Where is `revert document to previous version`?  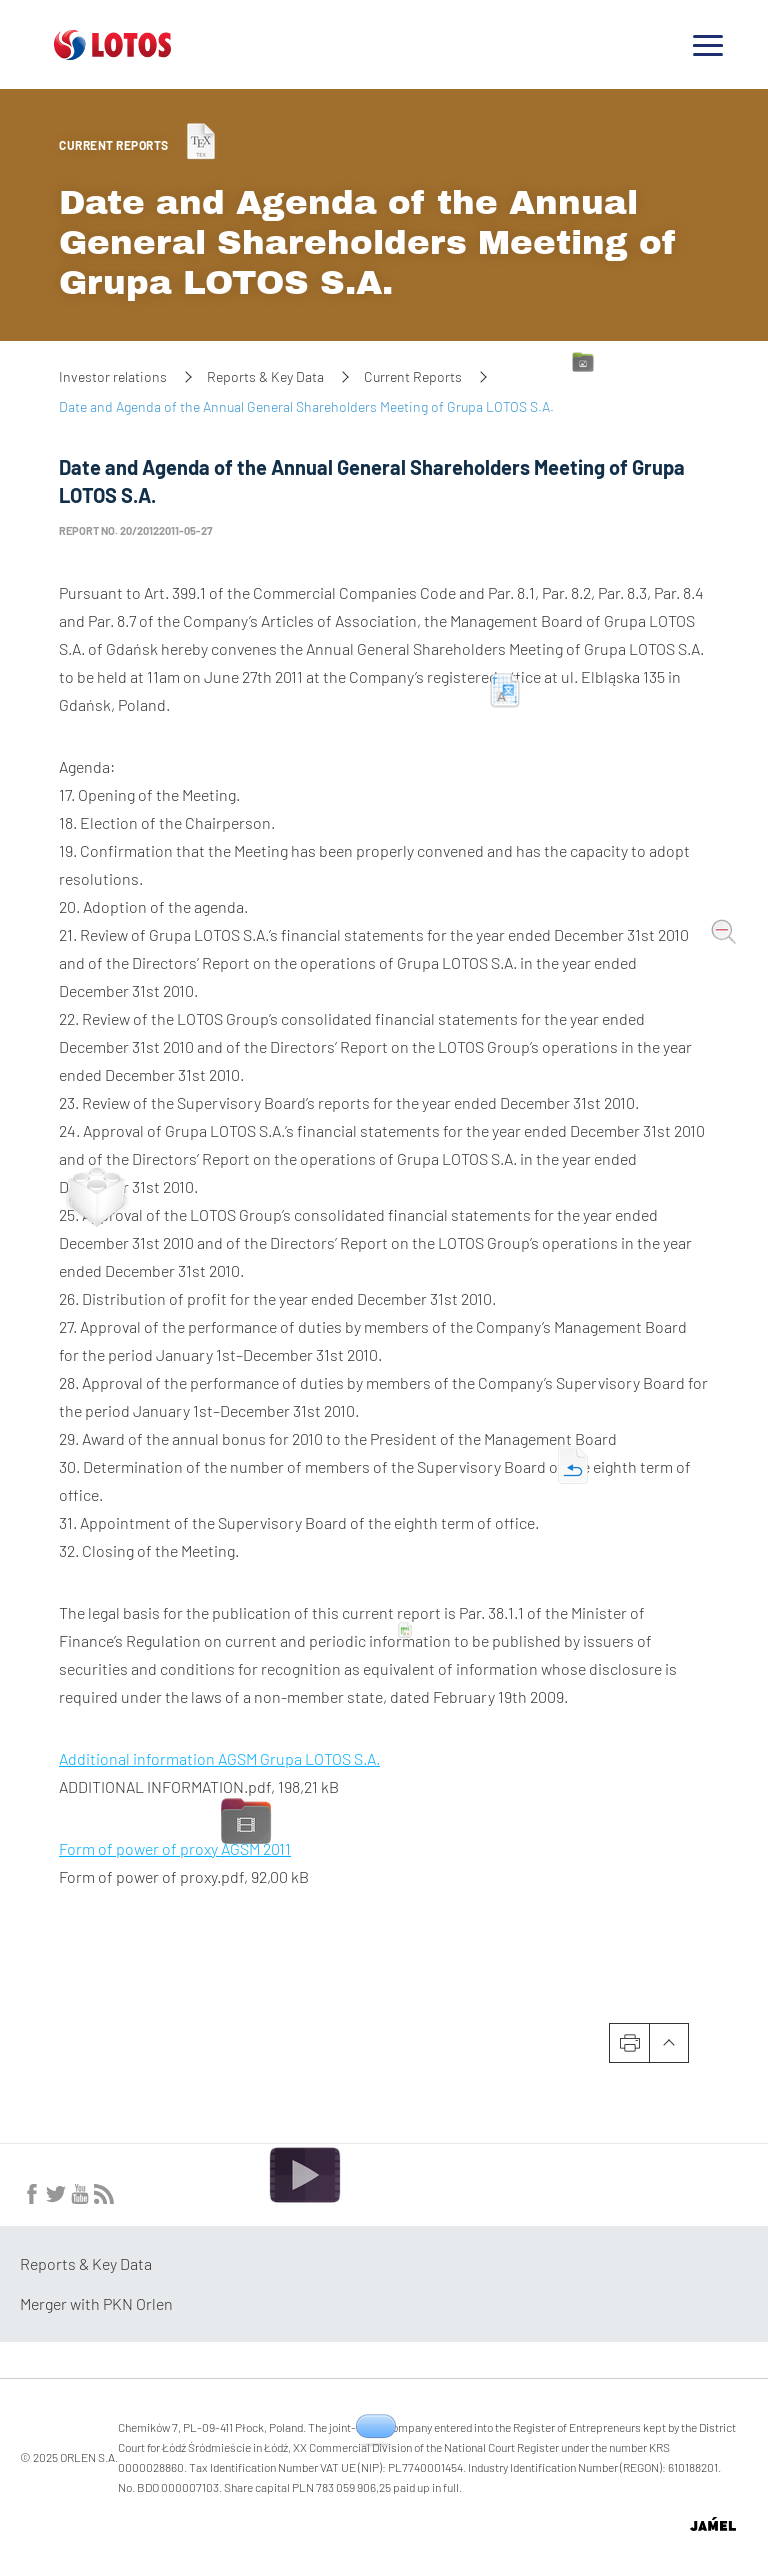 revert document to previous version is located at coordinates (573, 1465).